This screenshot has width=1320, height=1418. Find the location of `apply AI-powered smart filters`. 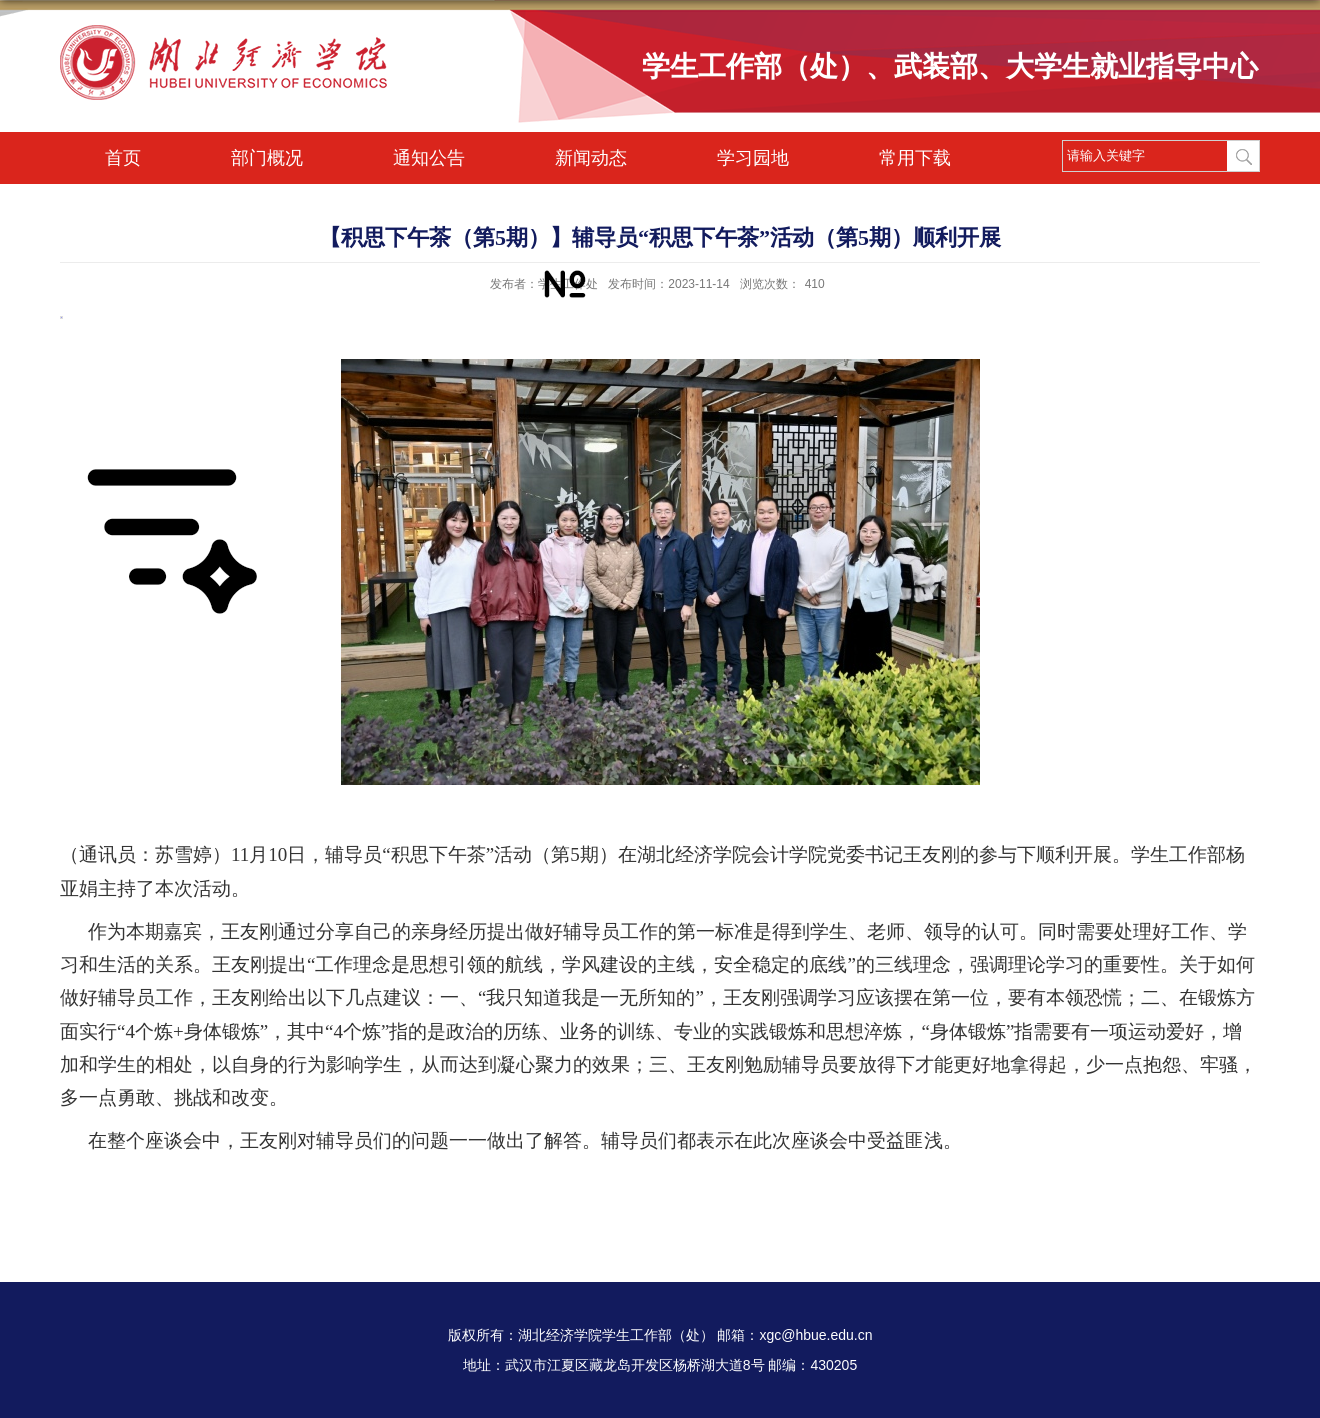

apply AI-powered smart filters is located at coordinates (162, 527).